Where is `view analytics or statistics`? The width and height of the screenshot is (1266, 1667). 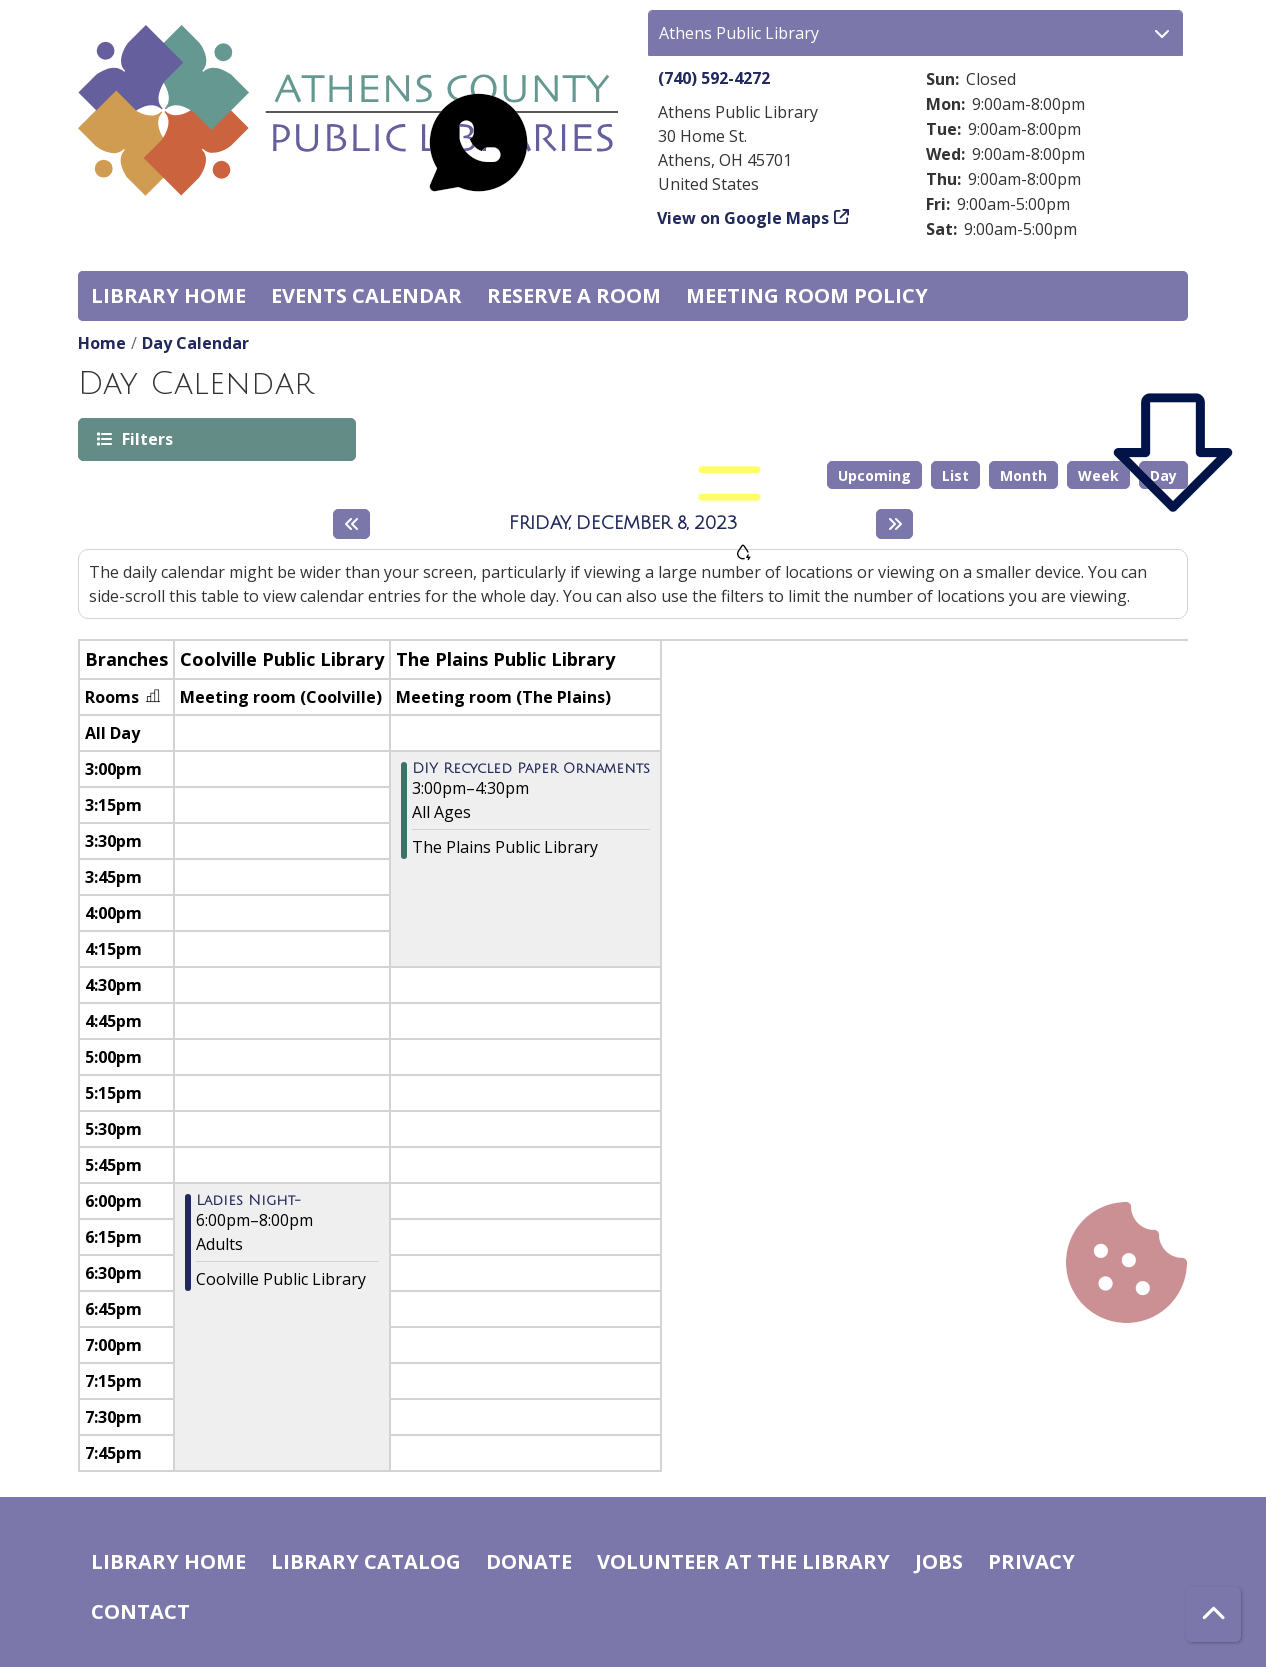 view analytics or statistics is located at coordinates (153, 696).